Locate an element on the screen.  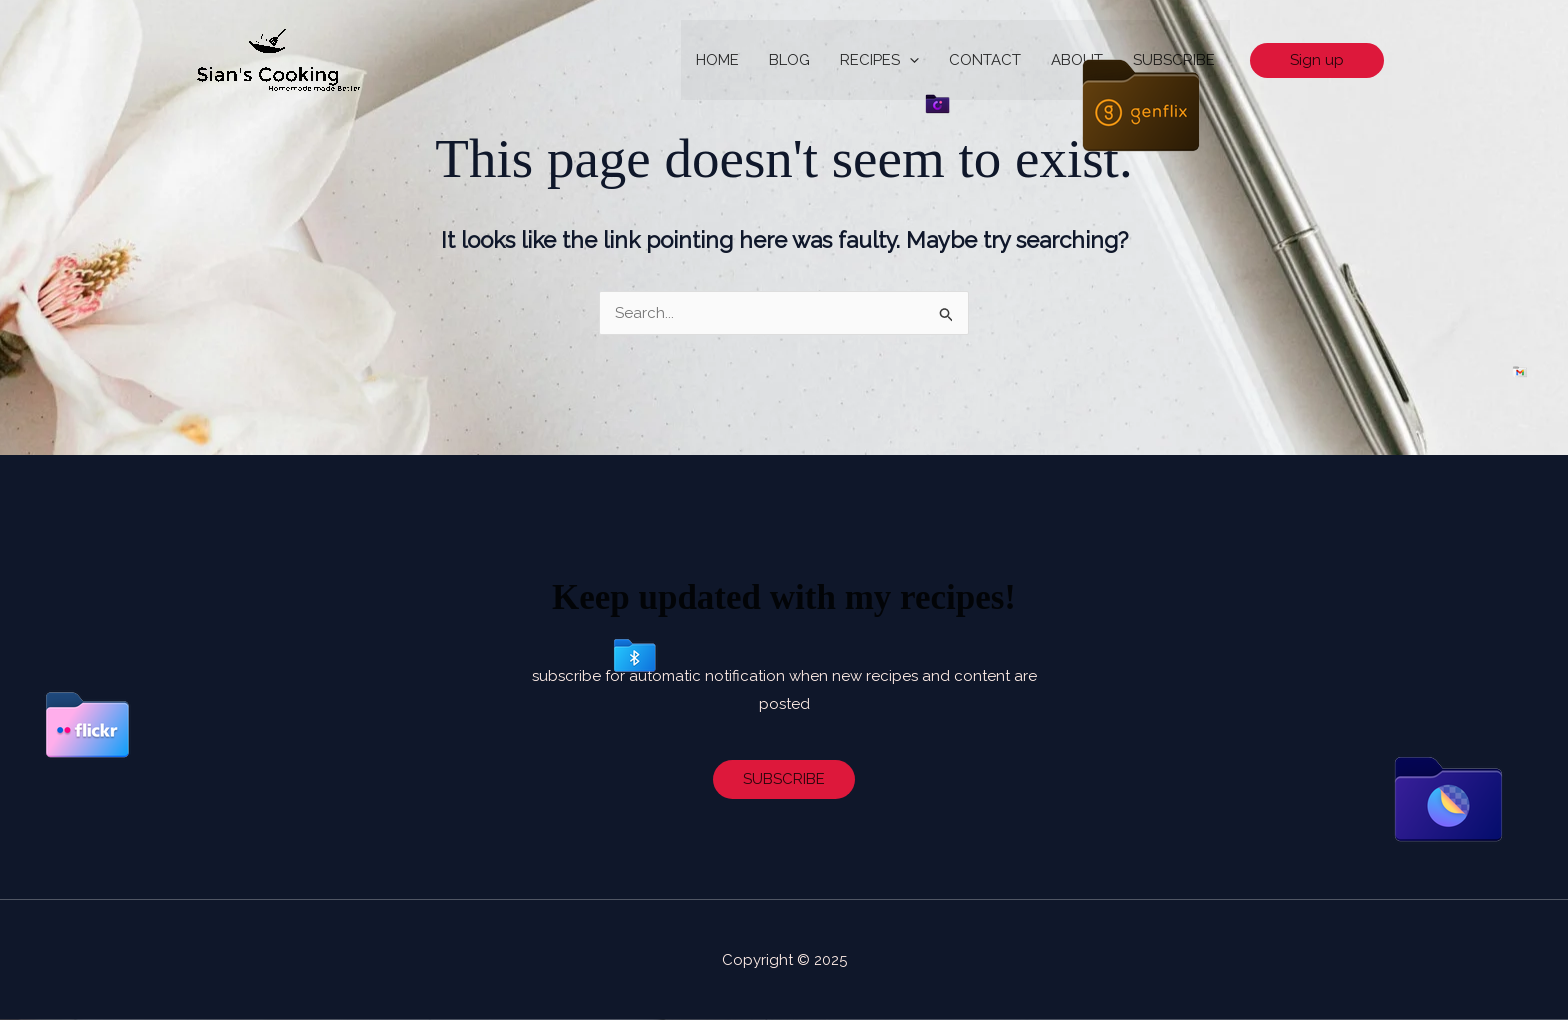
open folder containing Gmail messages or exports is located at coordinates (1520, 372).